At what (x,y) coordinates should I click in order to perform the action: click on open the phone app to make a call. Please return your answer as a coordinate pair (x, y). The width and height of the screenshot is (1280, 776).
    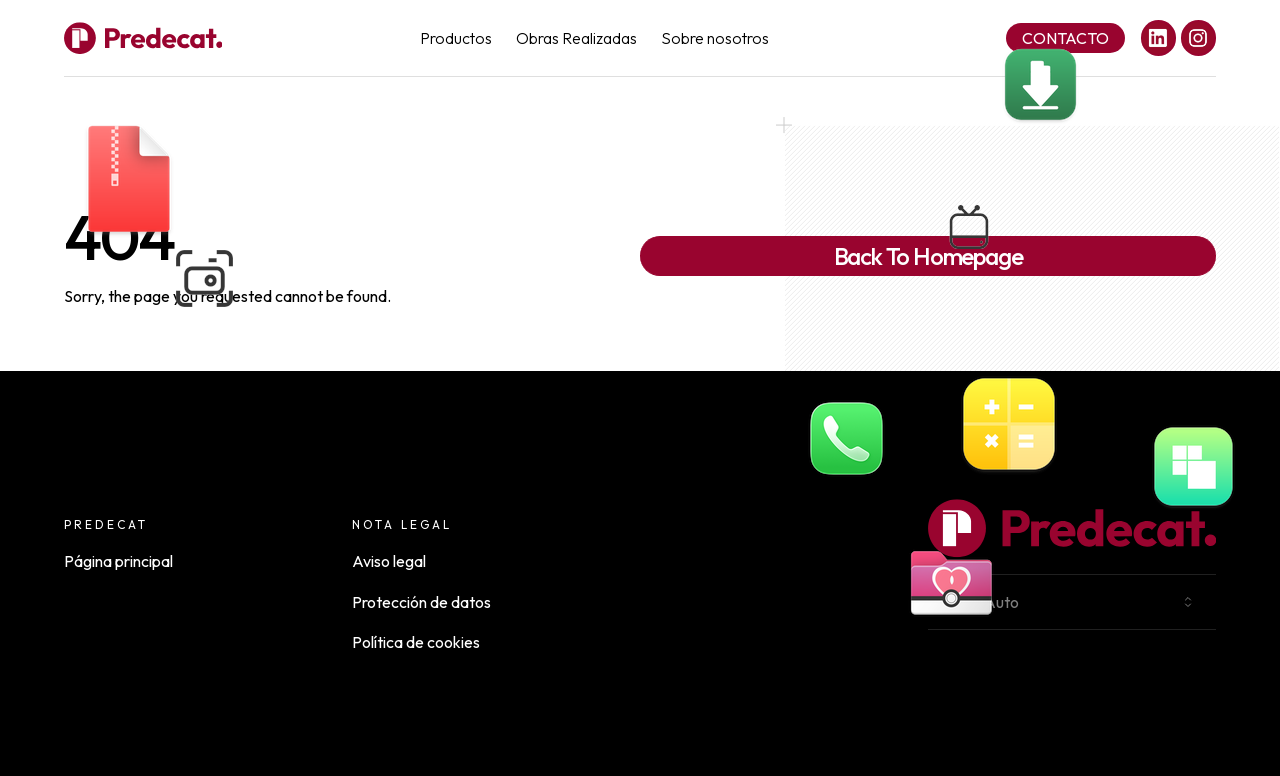
    Looking at the image, I should click on (846, 438).